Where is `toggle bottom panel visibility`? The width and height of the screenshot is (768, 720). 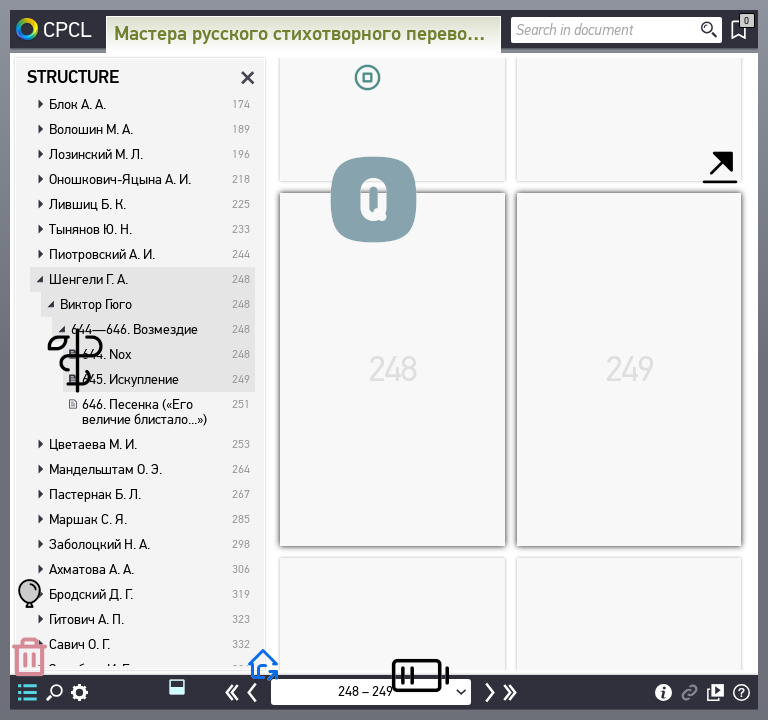
toggle bottom panel visibility is located at coordinates (177, 687).